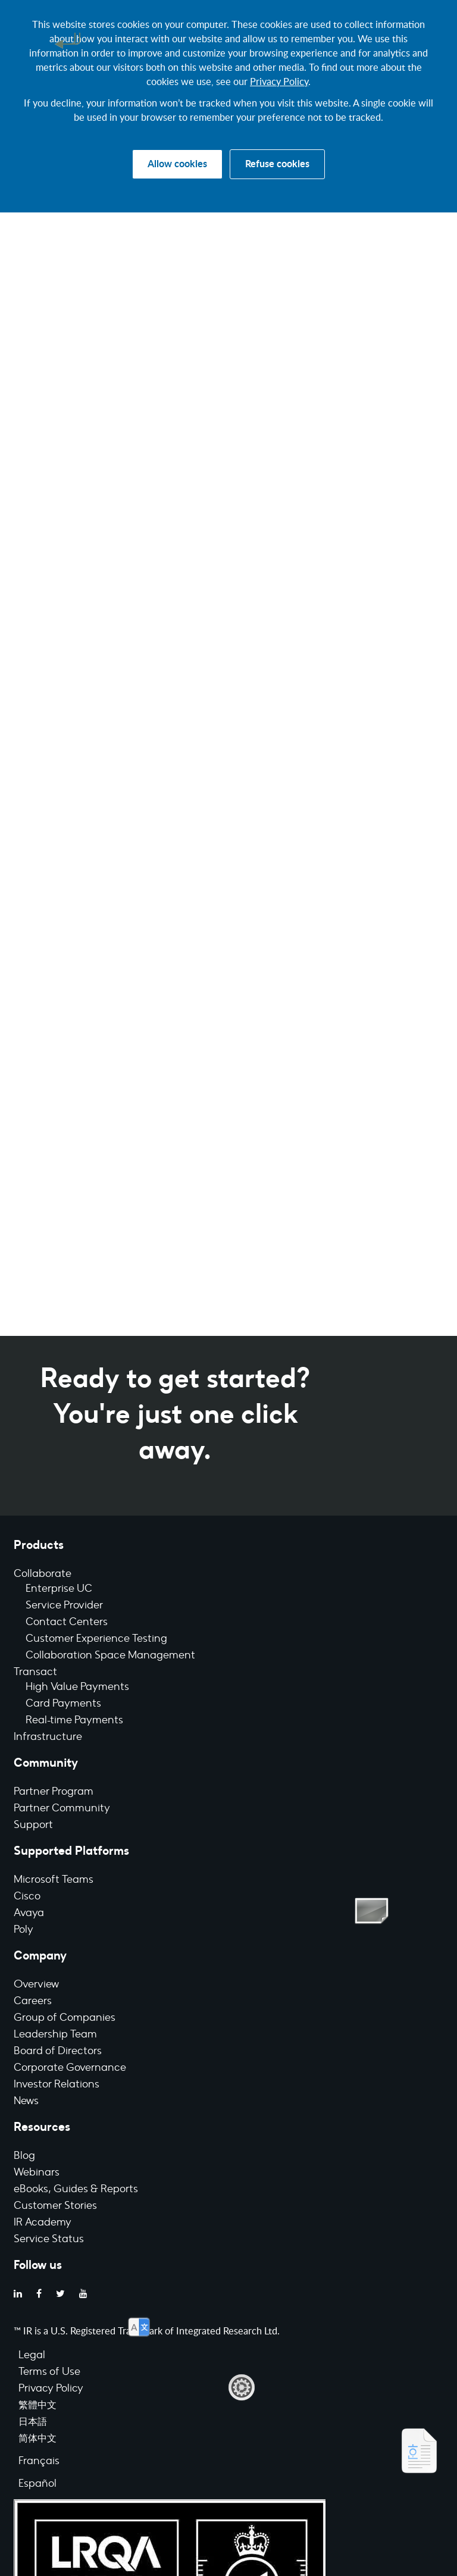 Image resolution: width=457 pixels, height=2576 pixels. What do you see at coordinates (67, 39) in the screenshot?
I see `reply to all recipients in an email thread` at bounding box center [67, 39].